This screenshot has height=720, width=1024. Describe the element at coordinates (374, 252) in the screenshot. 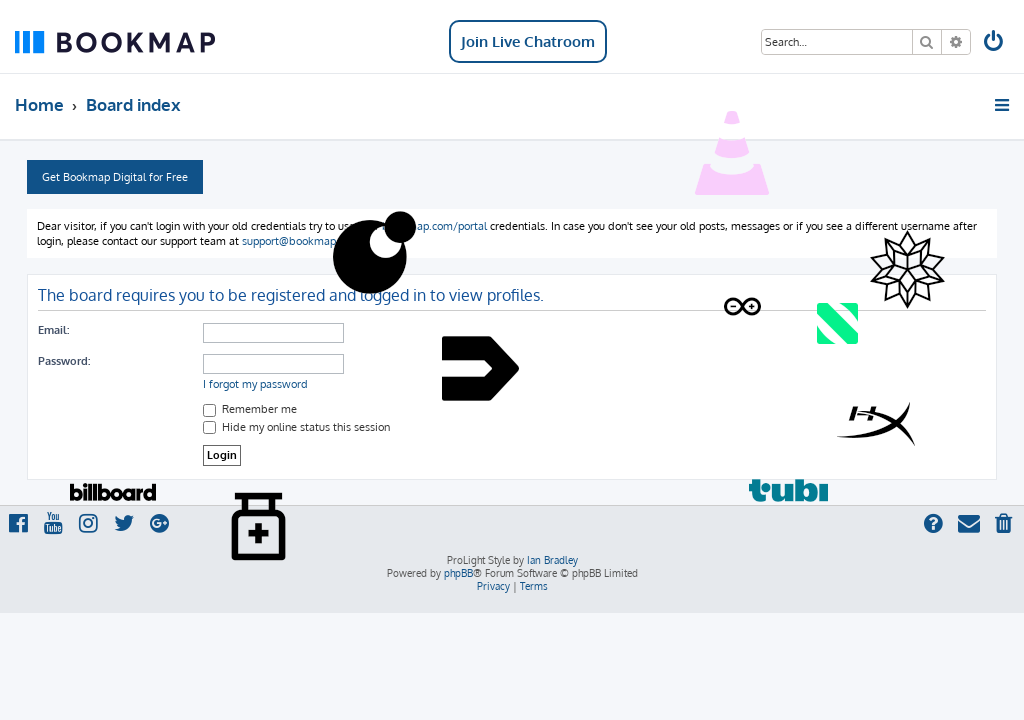

I see `moonrepo logo` at that location.